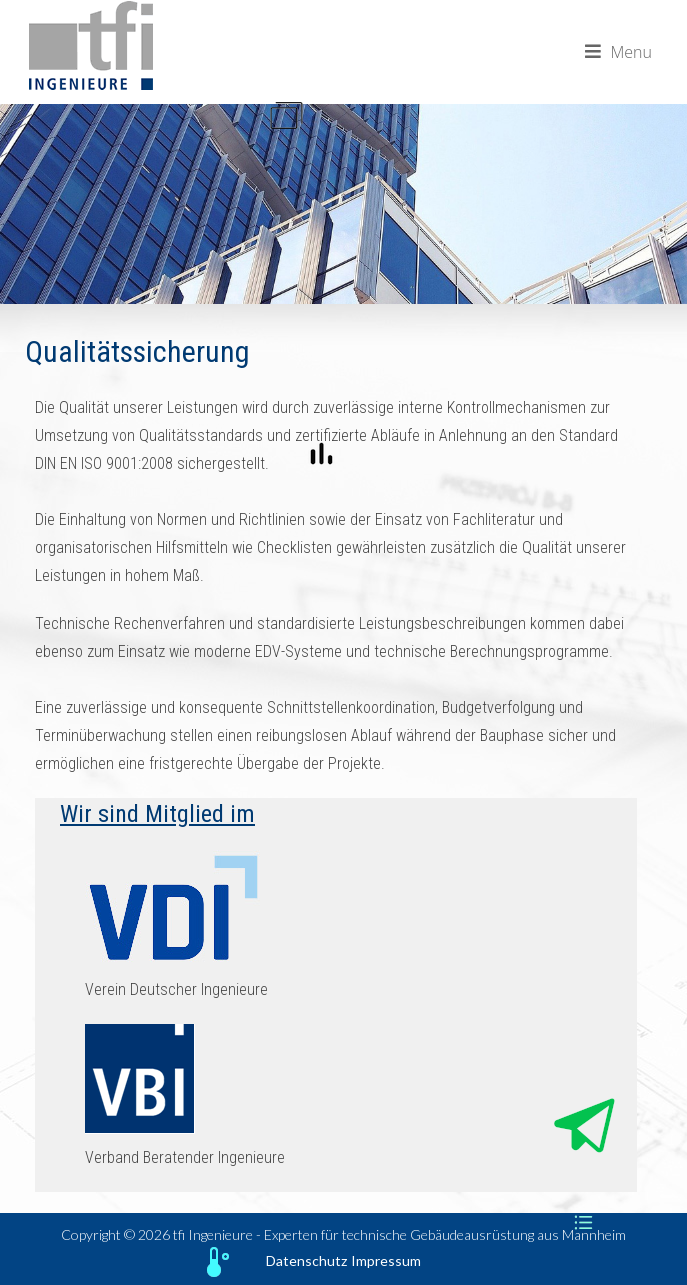  I want to click on view stacked cards or layers, so click(286, 115).